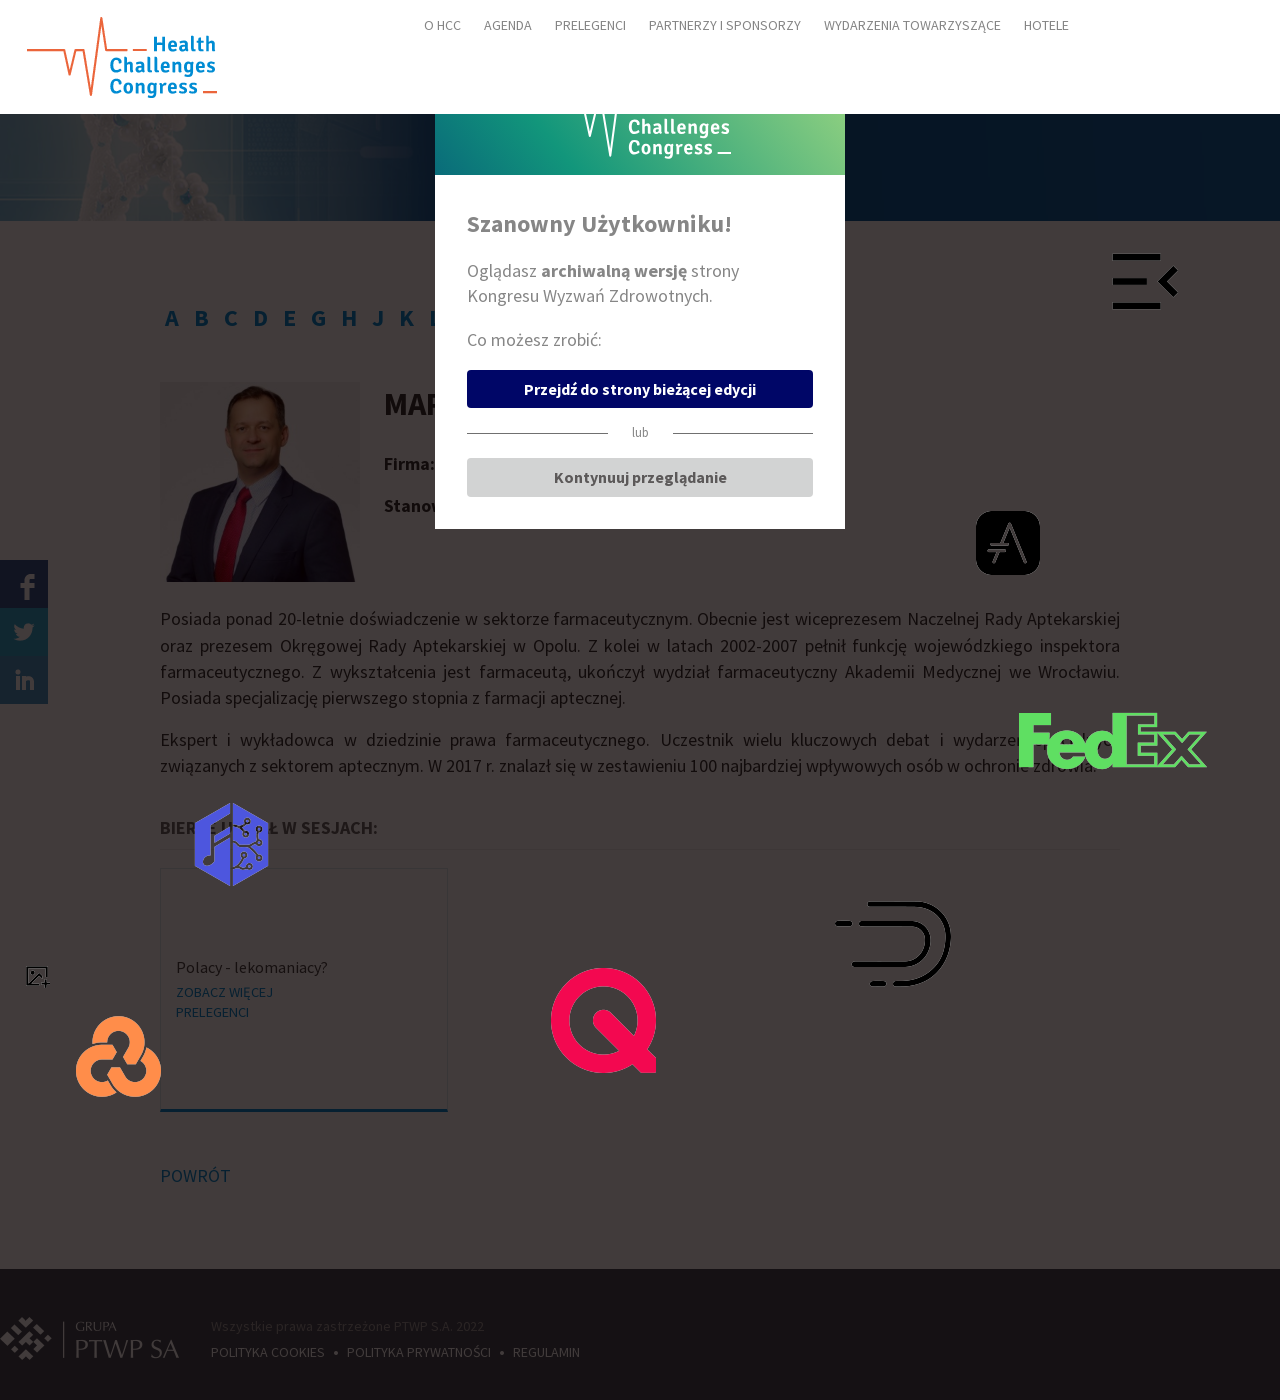  Describe the element at coordinates (37, 976) in the screenshot. I see `add a new image or photo` at that location.